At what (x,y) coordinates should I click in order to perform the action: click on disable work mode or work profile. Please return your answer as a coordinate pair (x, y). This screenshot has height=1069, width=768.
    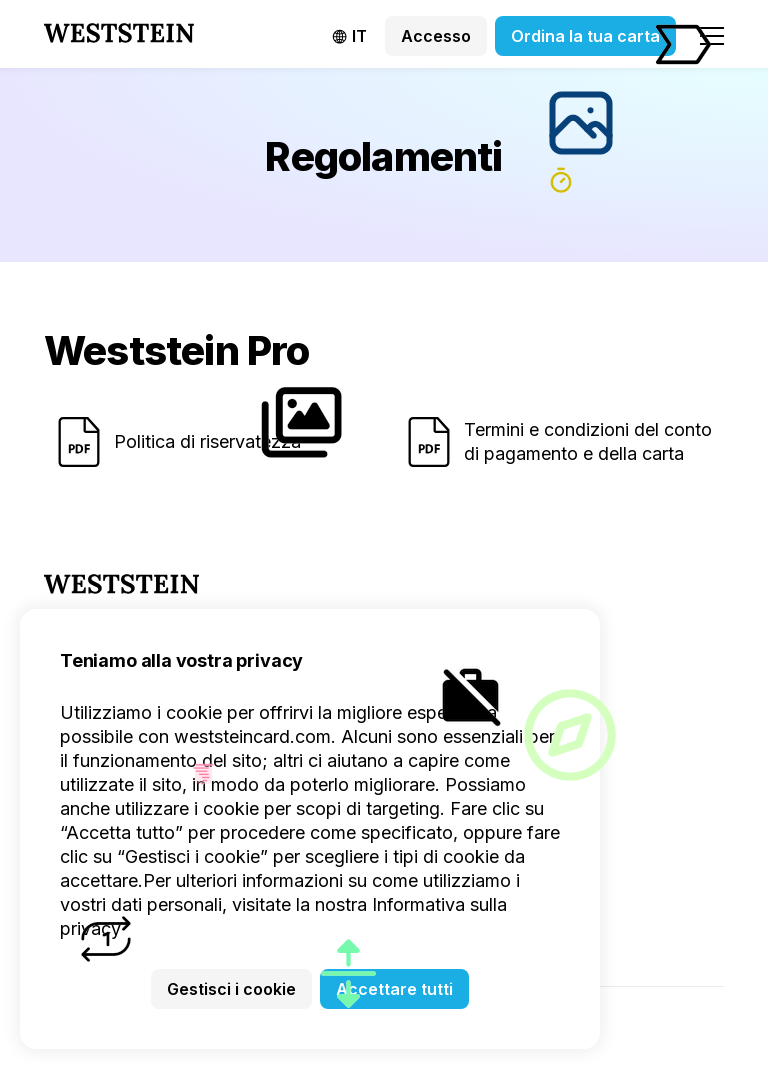
    Looking at the image, I should click on (470, 696).